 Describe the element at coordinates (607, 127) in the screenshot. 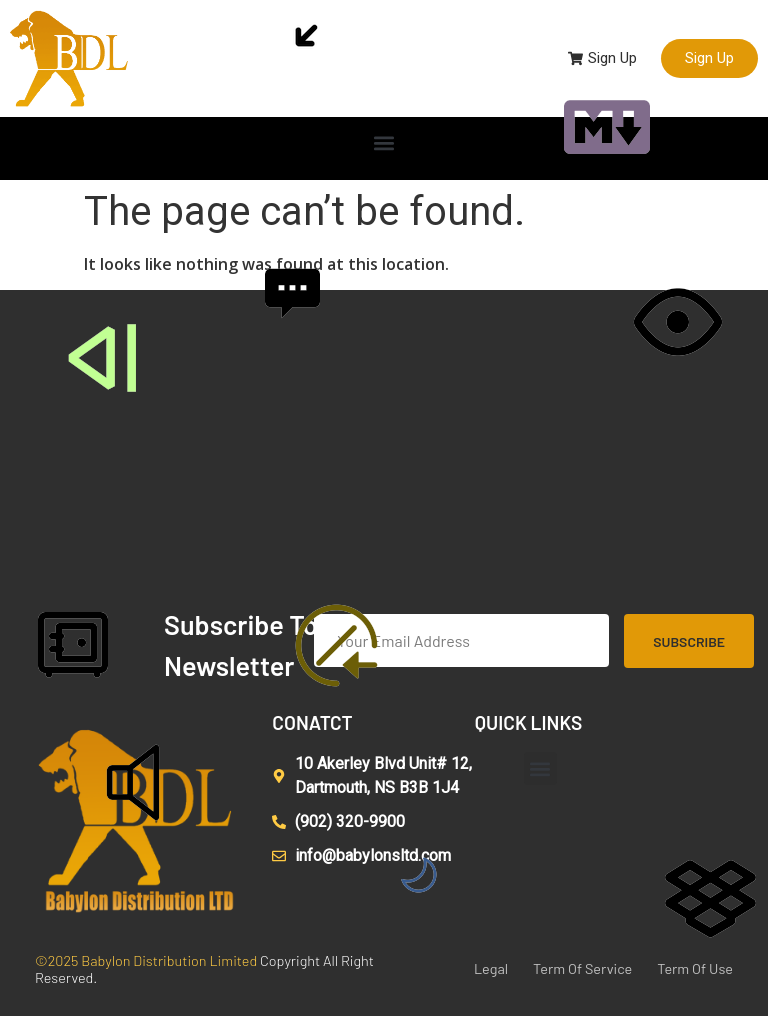

I see `format text using markdown` at that location.